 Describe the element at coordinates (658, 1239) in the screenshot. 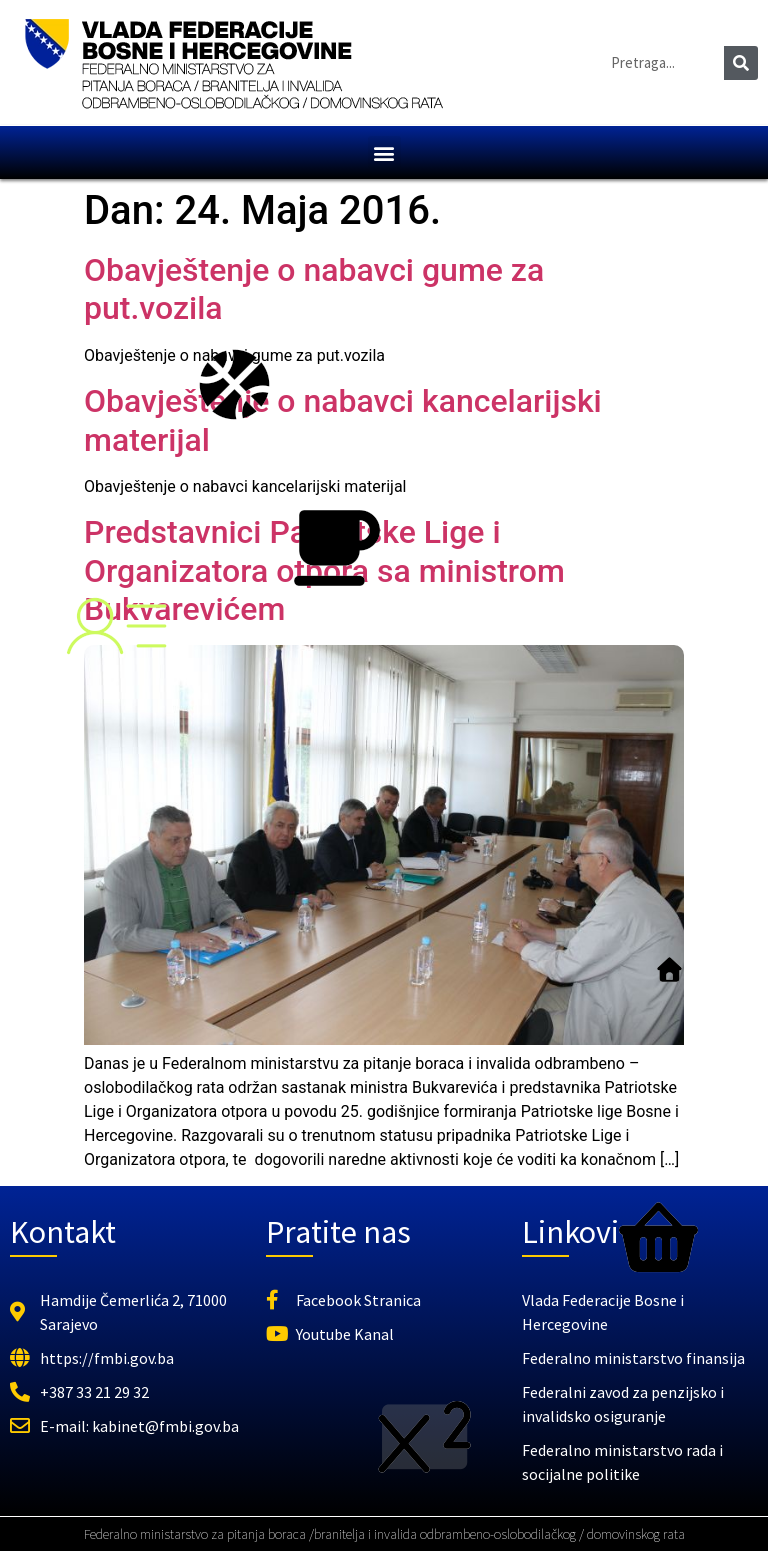

I see `view your shopping basket` at that location.